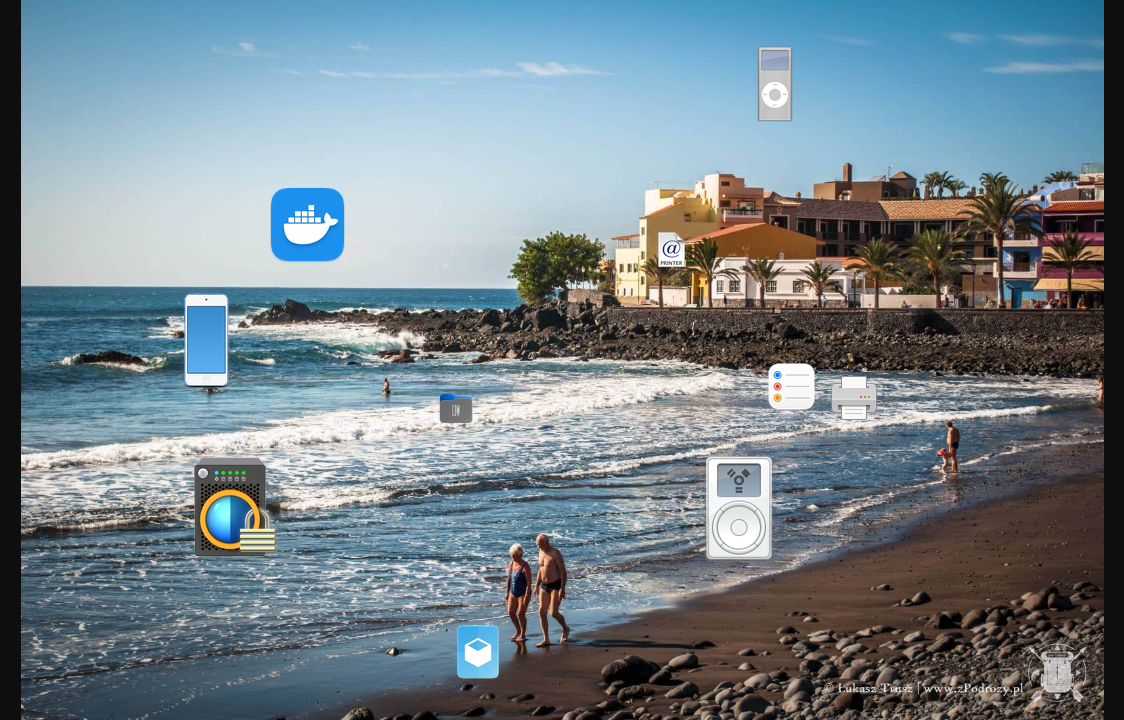 The width and height of the screenshot is (1124, 720). I want to click on indicates a locked RAID 1 storage array, so click(230, 507).